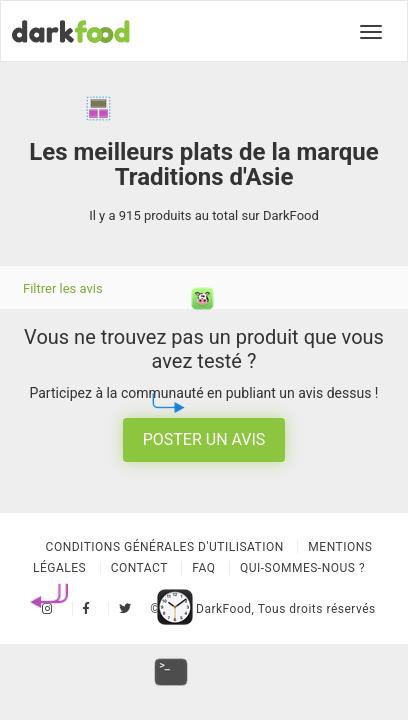 This screenshot has height=720, width=408. I want to click on select all items in the current view, so click(98, 108).